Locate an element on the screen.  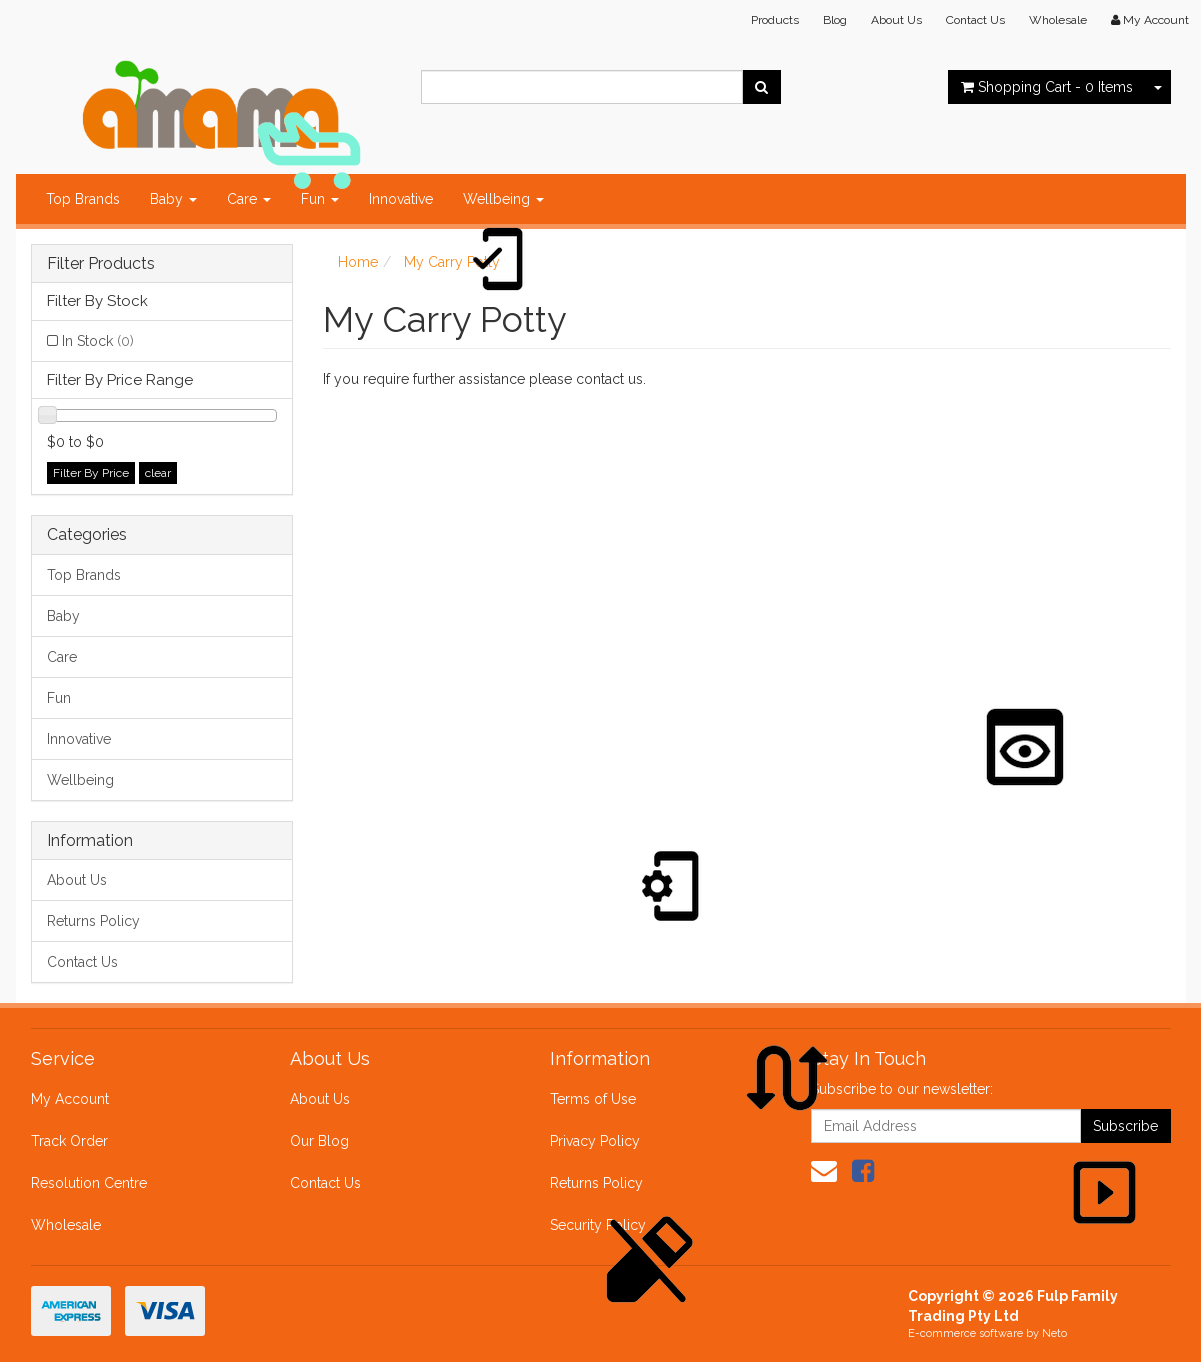
editing is disabled or unavailable is located at coordinates (648, 1261).